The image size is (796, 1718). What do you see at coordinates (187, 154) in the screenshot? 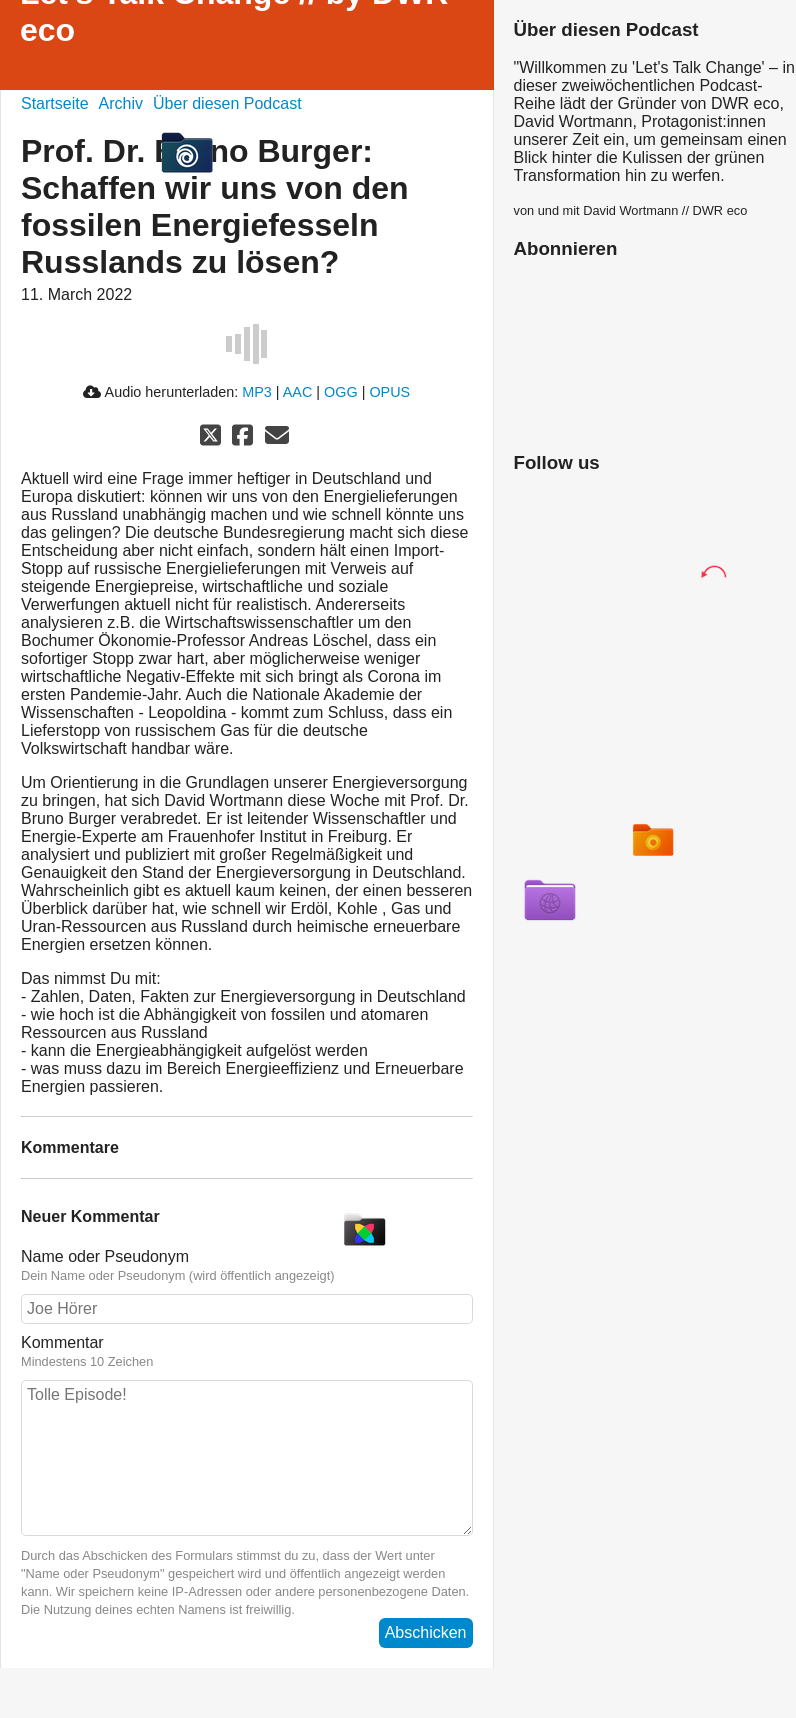
I see `open ubisoft connect (uplay) game files folder` at bounding box center [187, 154].